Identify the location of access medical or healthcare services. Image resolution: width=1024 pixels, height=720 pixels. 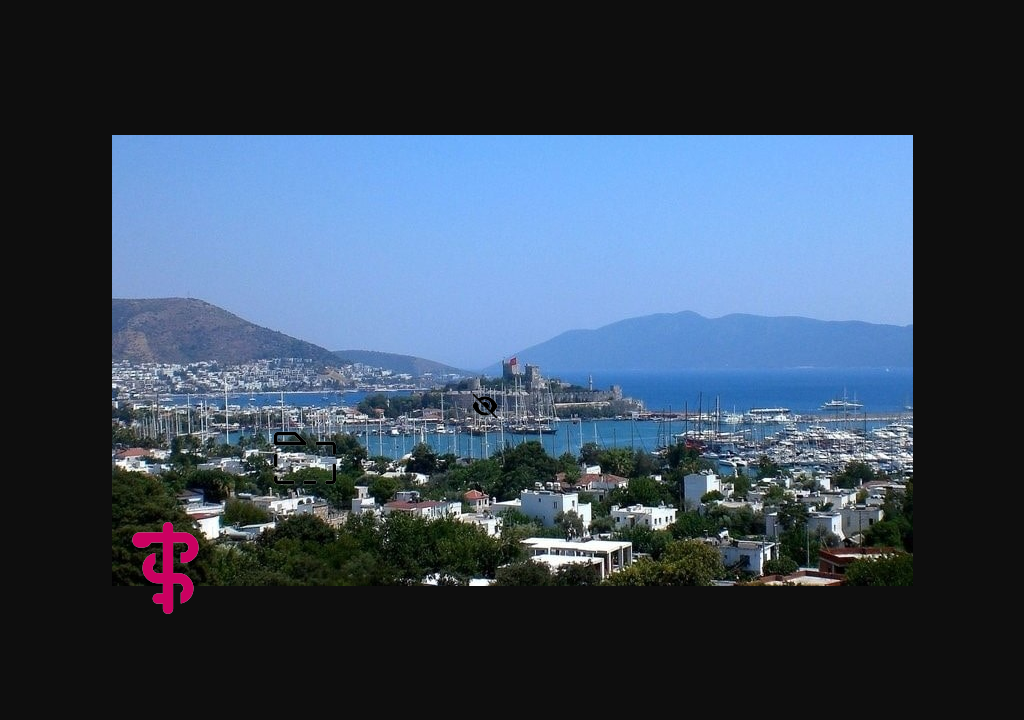
(168, 568).